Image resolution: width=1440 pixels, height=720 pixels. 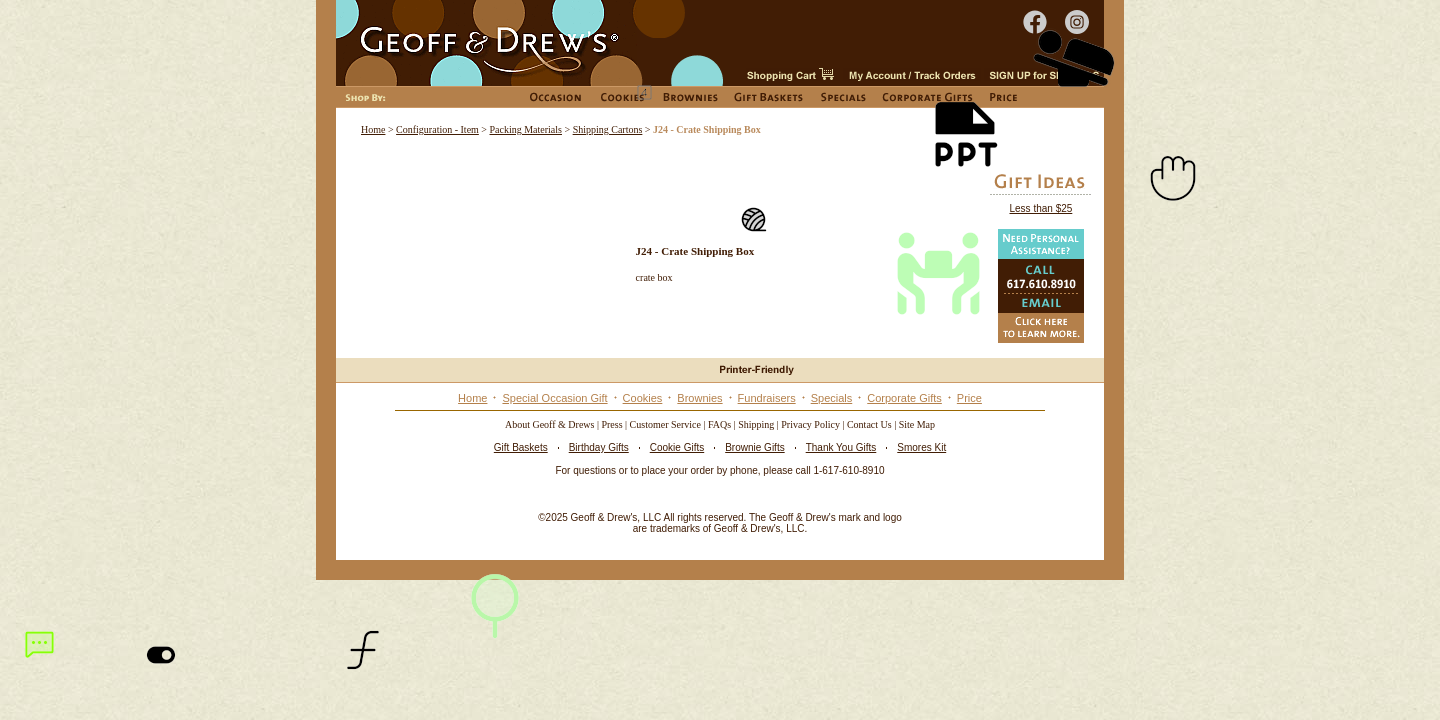 I want to click on team collaboration or shared task, so click(x=938, y=273).